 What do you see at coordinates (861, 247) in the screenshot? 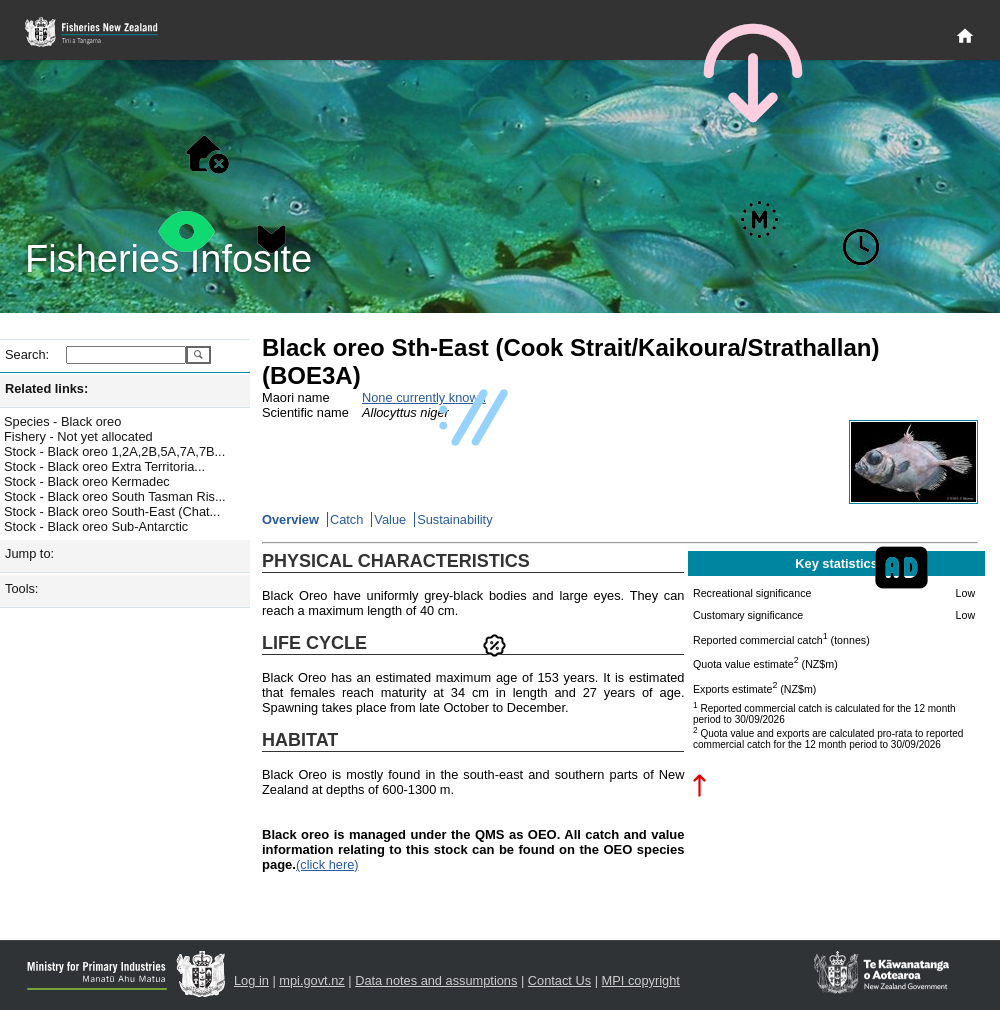
I see `view time or clock settings` at bounding box center [861, 247].